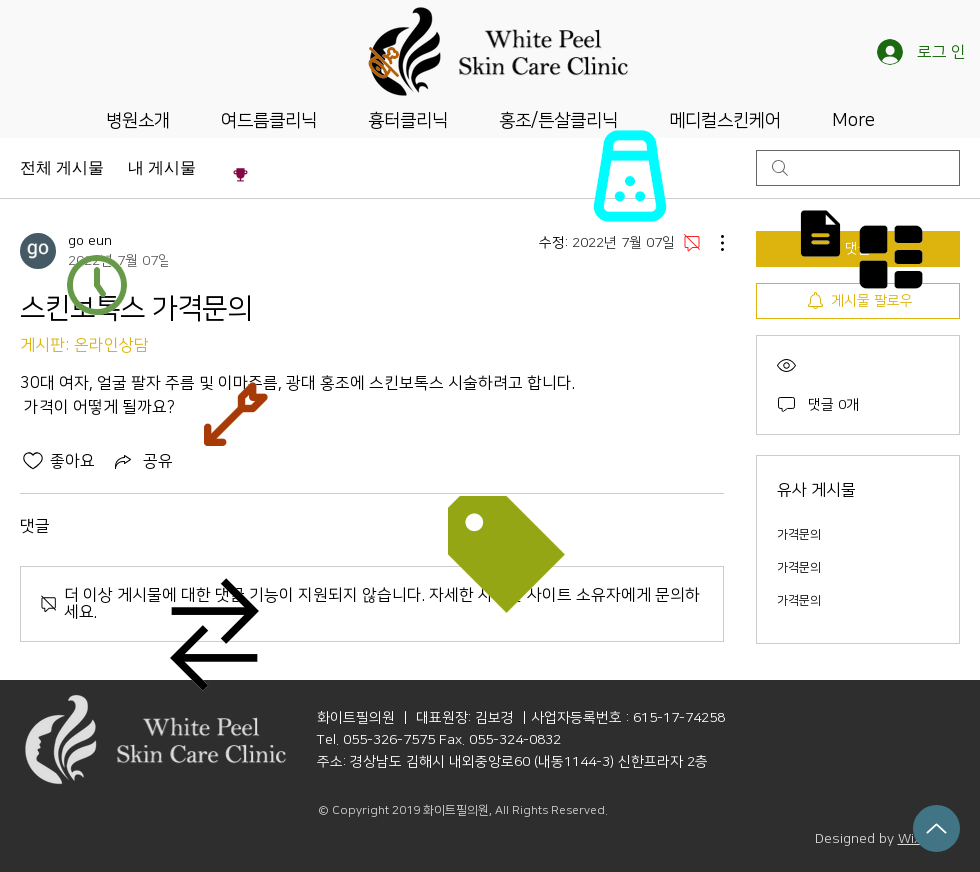 The width and height of the screenshot is (980, 872). I want to click on adjust salt or seasoning preferences, so click(630, 176).